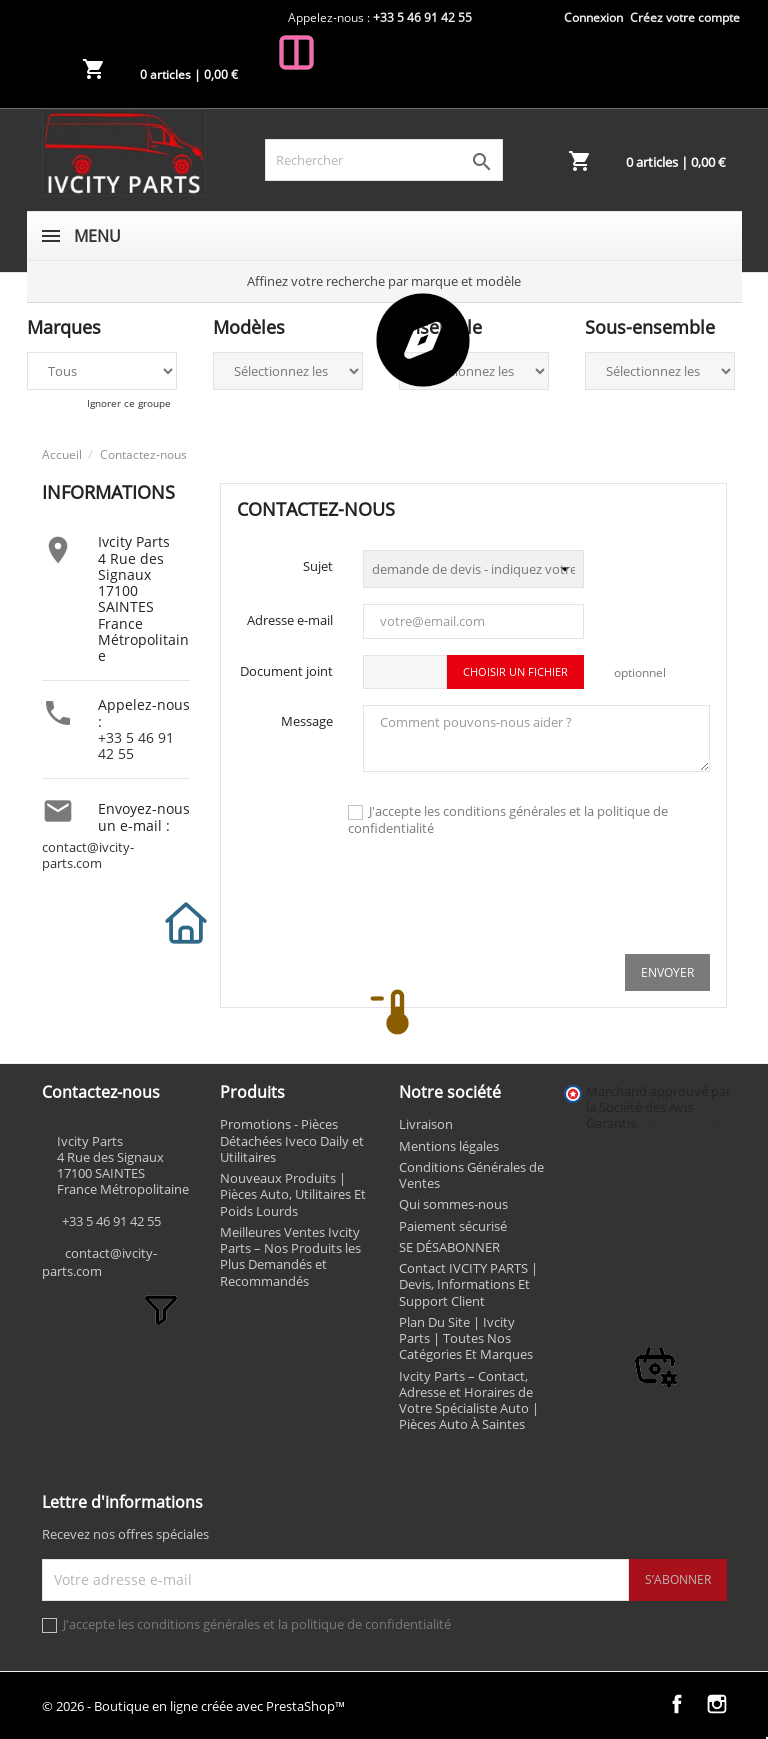  I want to click on filter or sort content, so click(161, 1309).